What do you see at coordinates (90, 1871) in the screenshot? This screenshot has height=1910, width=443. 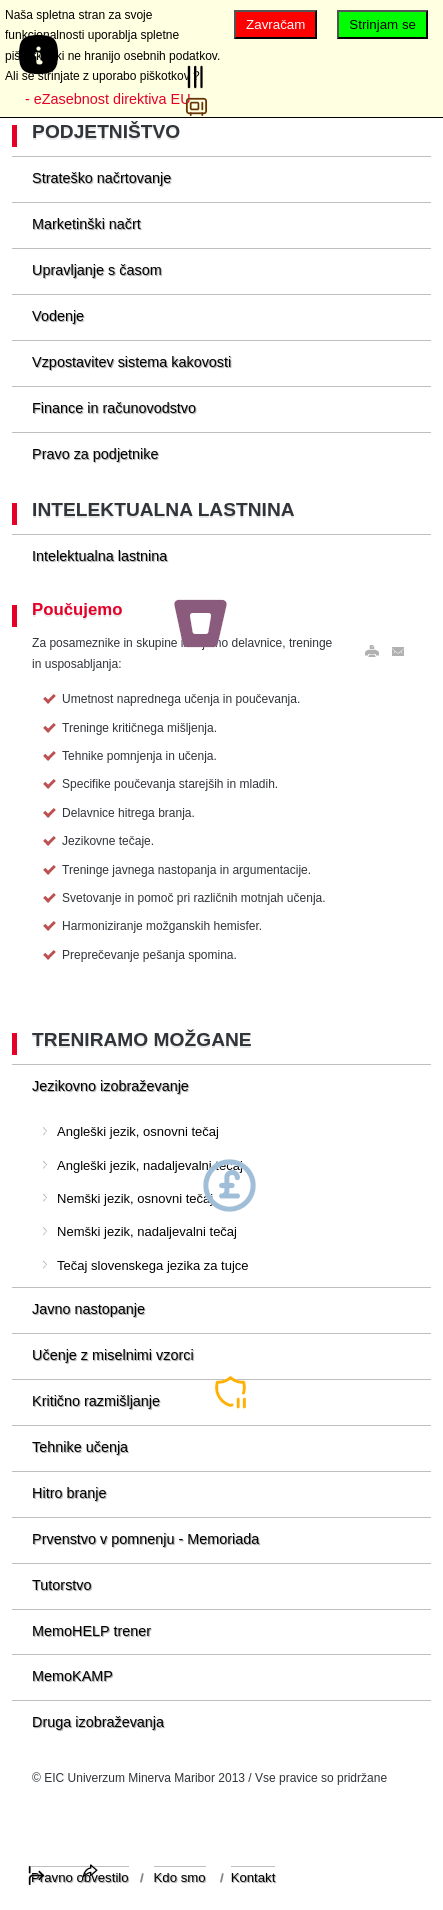 I see `share content with others` at bounding box center [90, 1871].